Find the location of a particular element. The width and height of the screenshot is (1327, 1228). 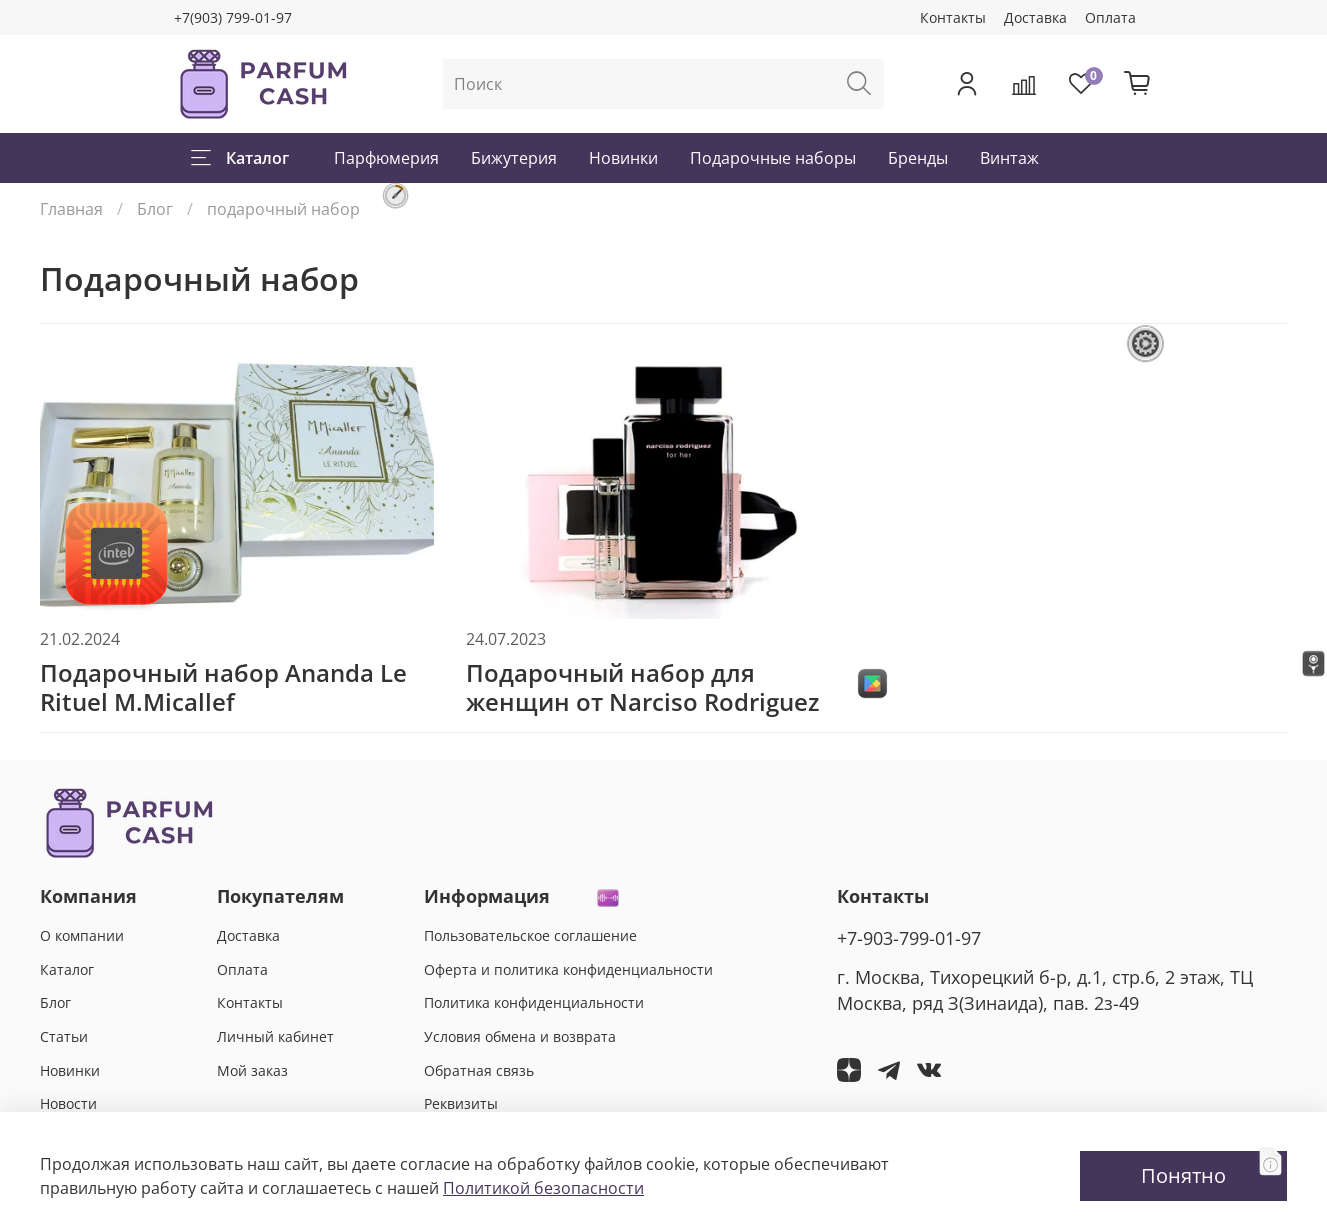

open system settings is located at coordinates (1145, 343).